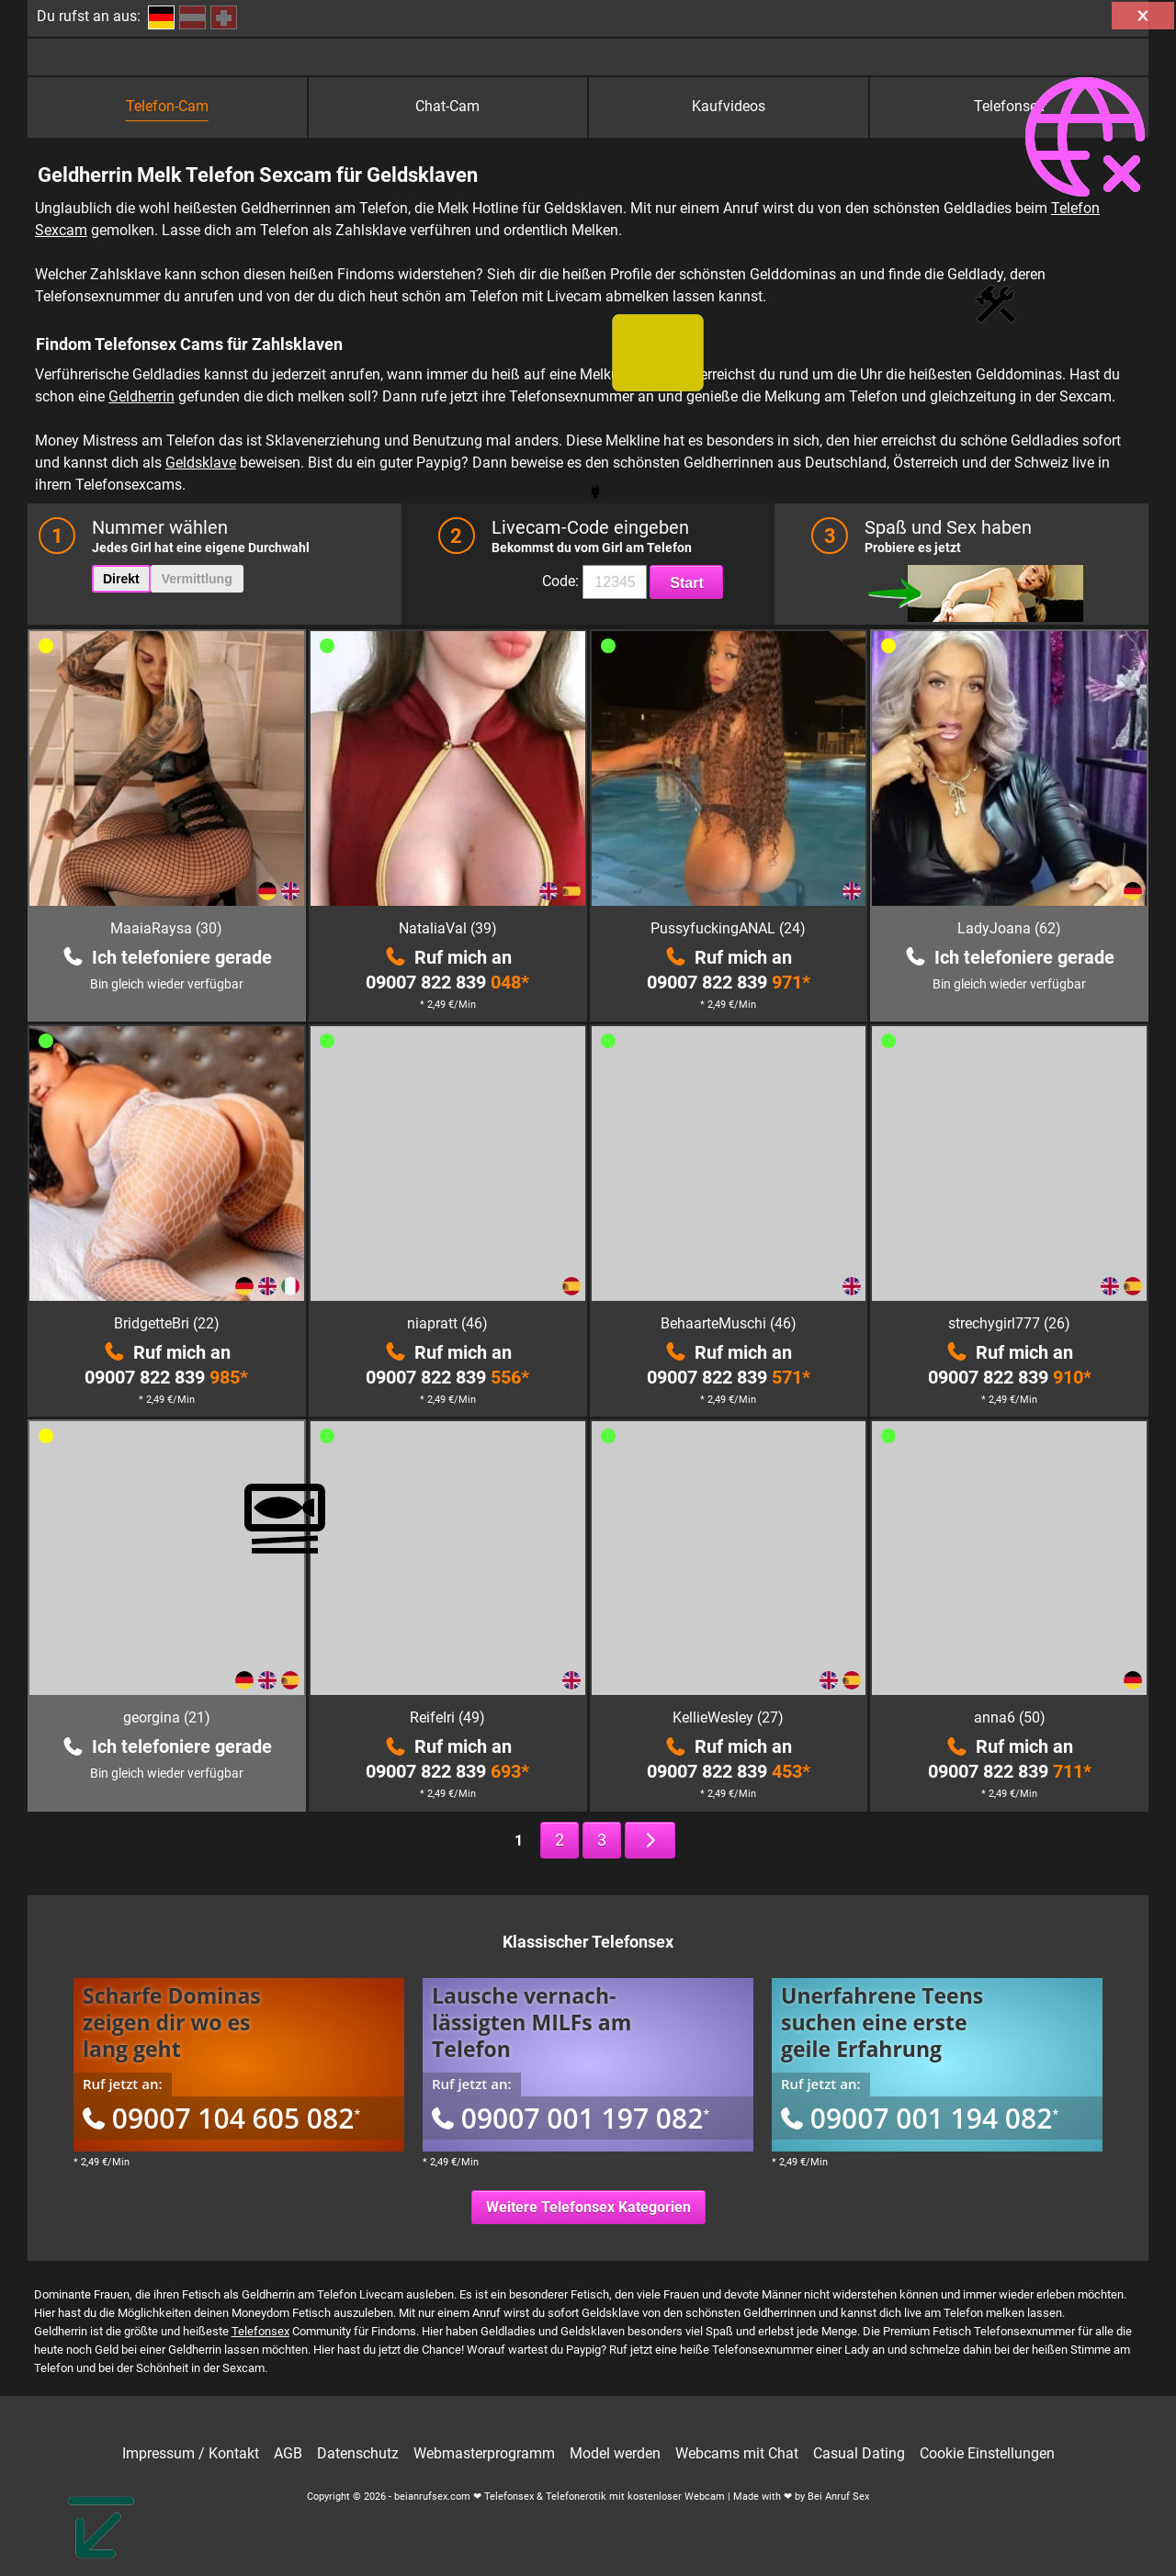 This screenshot has width=1176, height=2576. What do you see at coordinates (595, 491) in the screenshot?
I see `indicates device is charging or connected to power` at bounding box center [595, 491].